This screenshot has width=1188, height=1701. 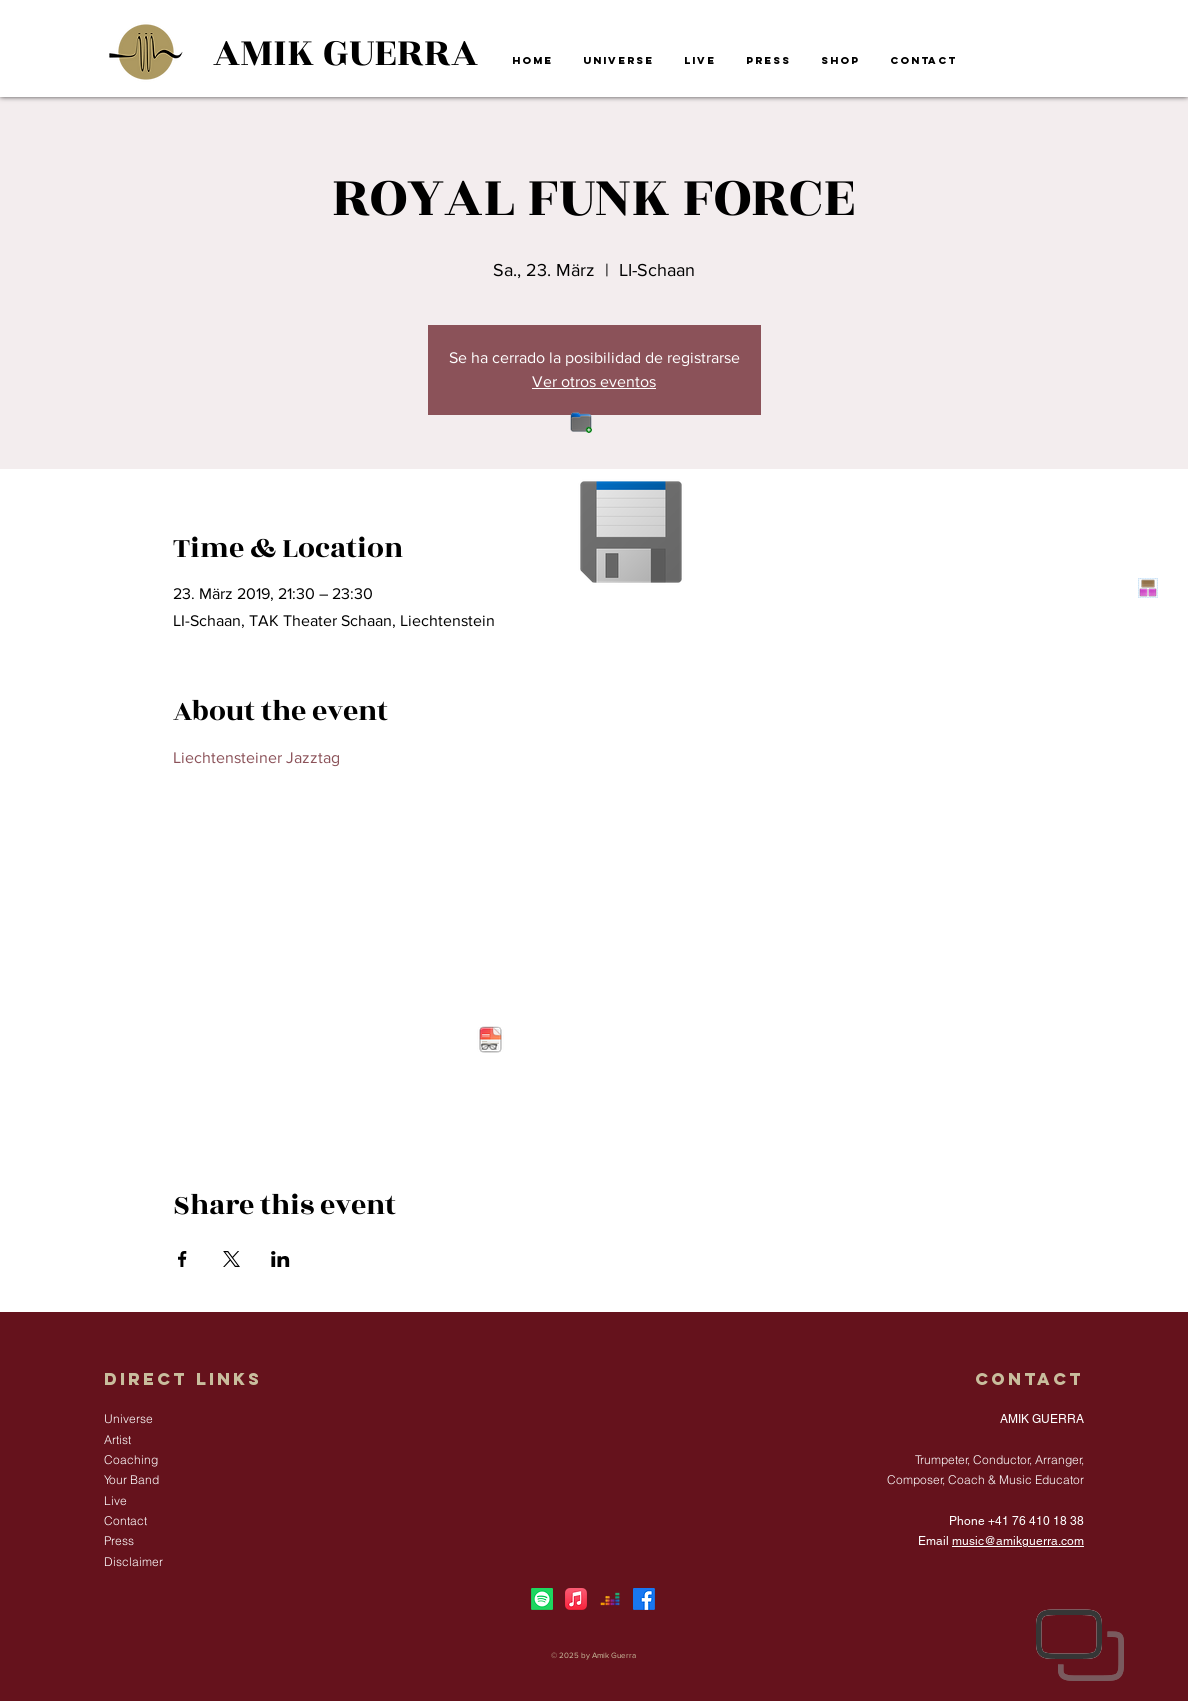 I want to click on open the Papers document viewer app, so click(x=490, y=1039).